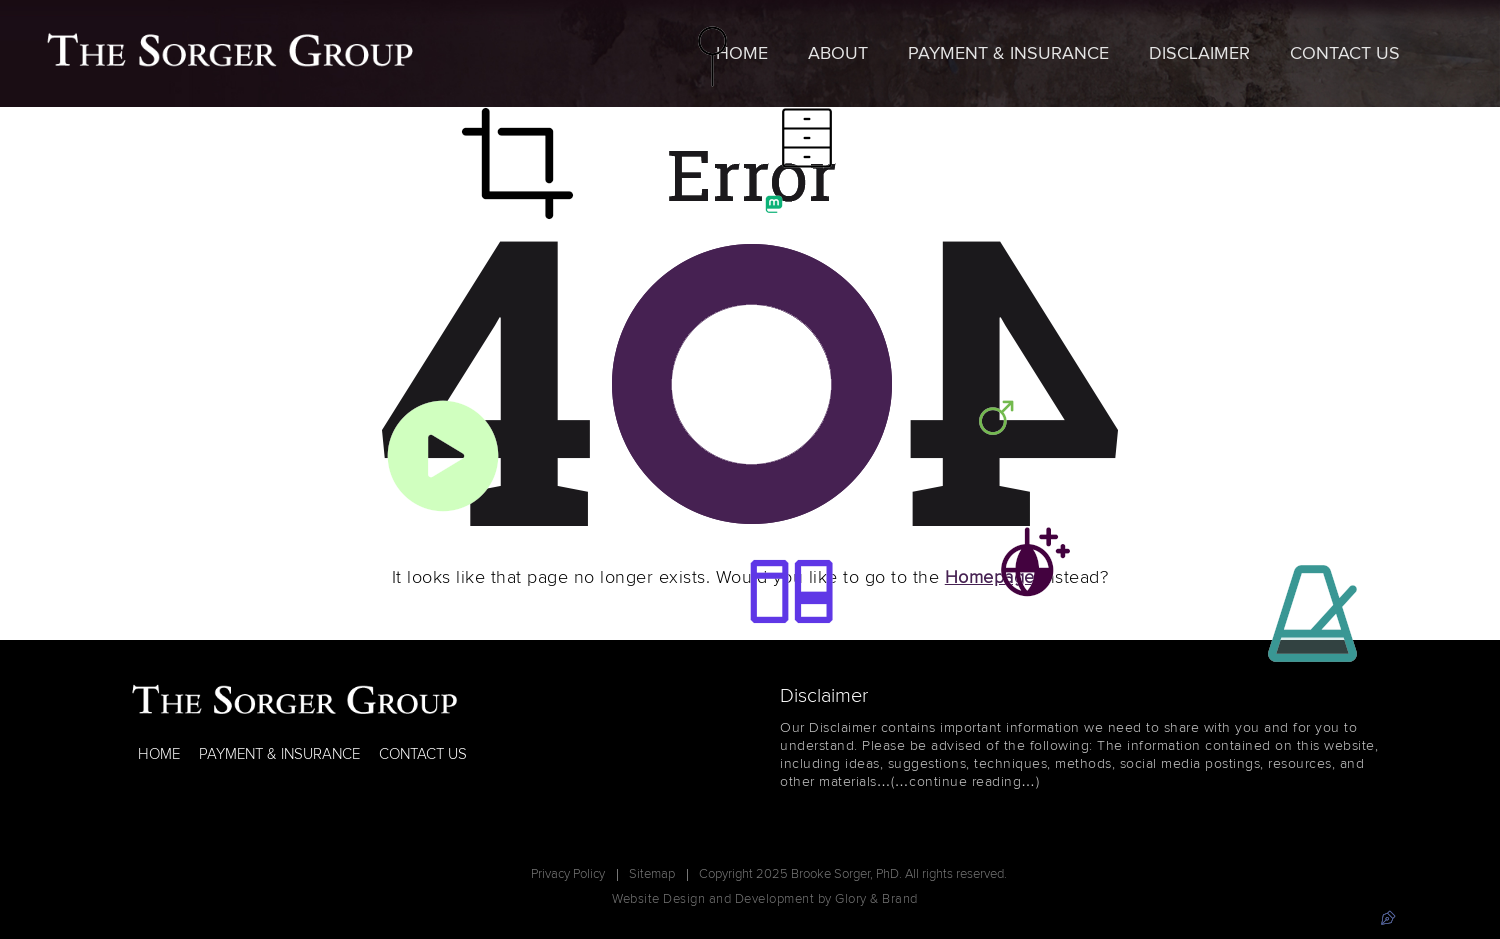 The height and width of the screenshot is (939, 1500). What do you see at coordinates (517, 163) in the screenshot?
I see `crop an image or photo` at bounding box center [517, 163].